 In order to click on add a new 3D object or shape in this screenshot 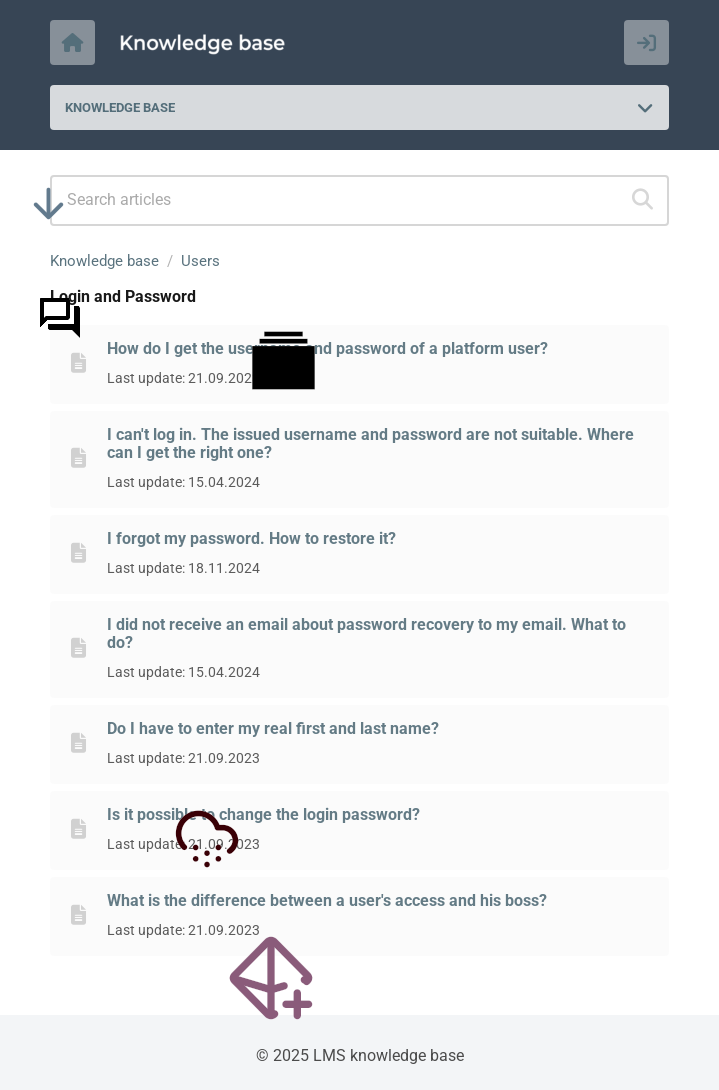, I will do `click(271, 978)`.